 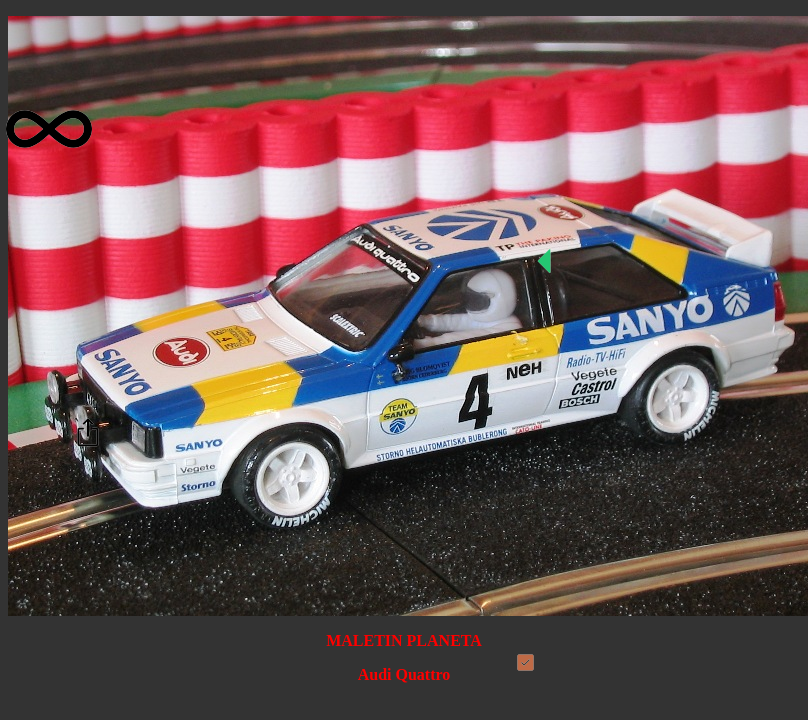 I want to click on navigate back to the previous screen, so click(x=544, y=261).